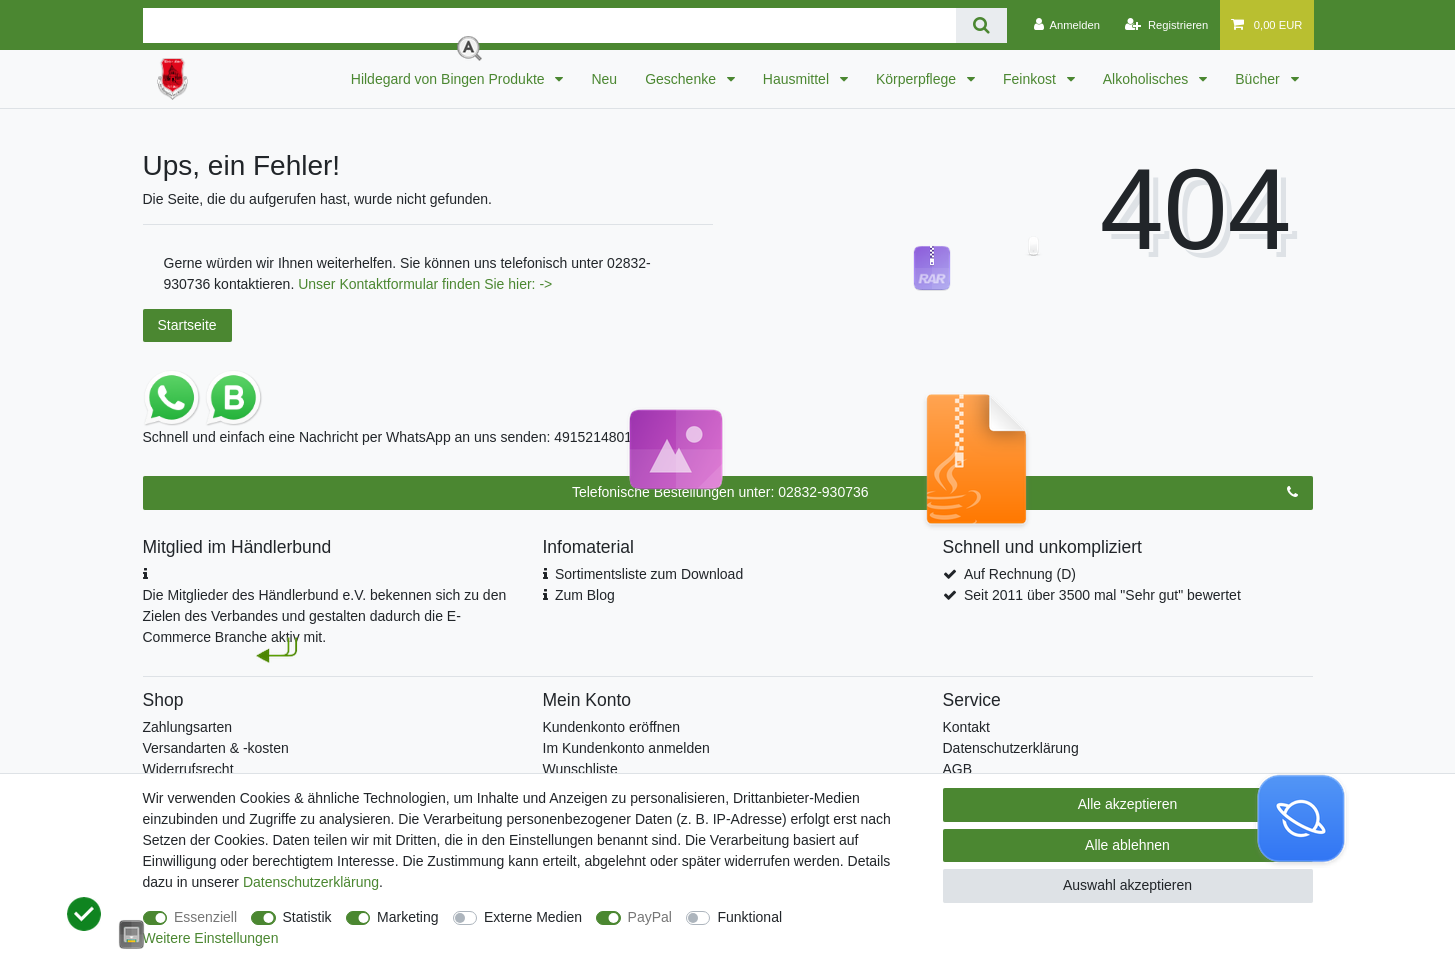  Describe the element at coordinates (131, 934) in the screenshot. I see `indicates a ROM file type` at that location.